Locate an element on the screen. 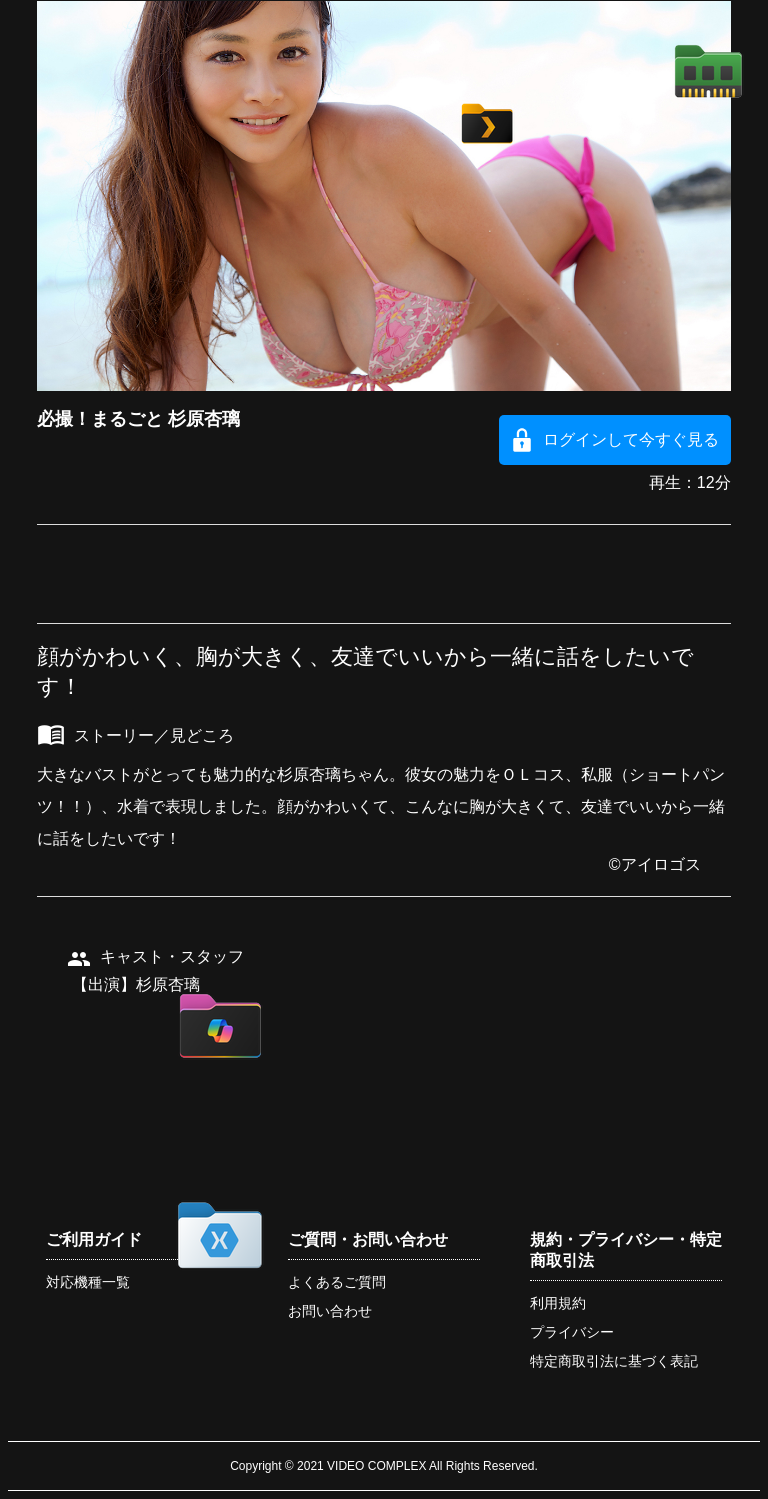 This screenshot has height=1499, width=768. open plex media server files is located at coordinates (487, 125).